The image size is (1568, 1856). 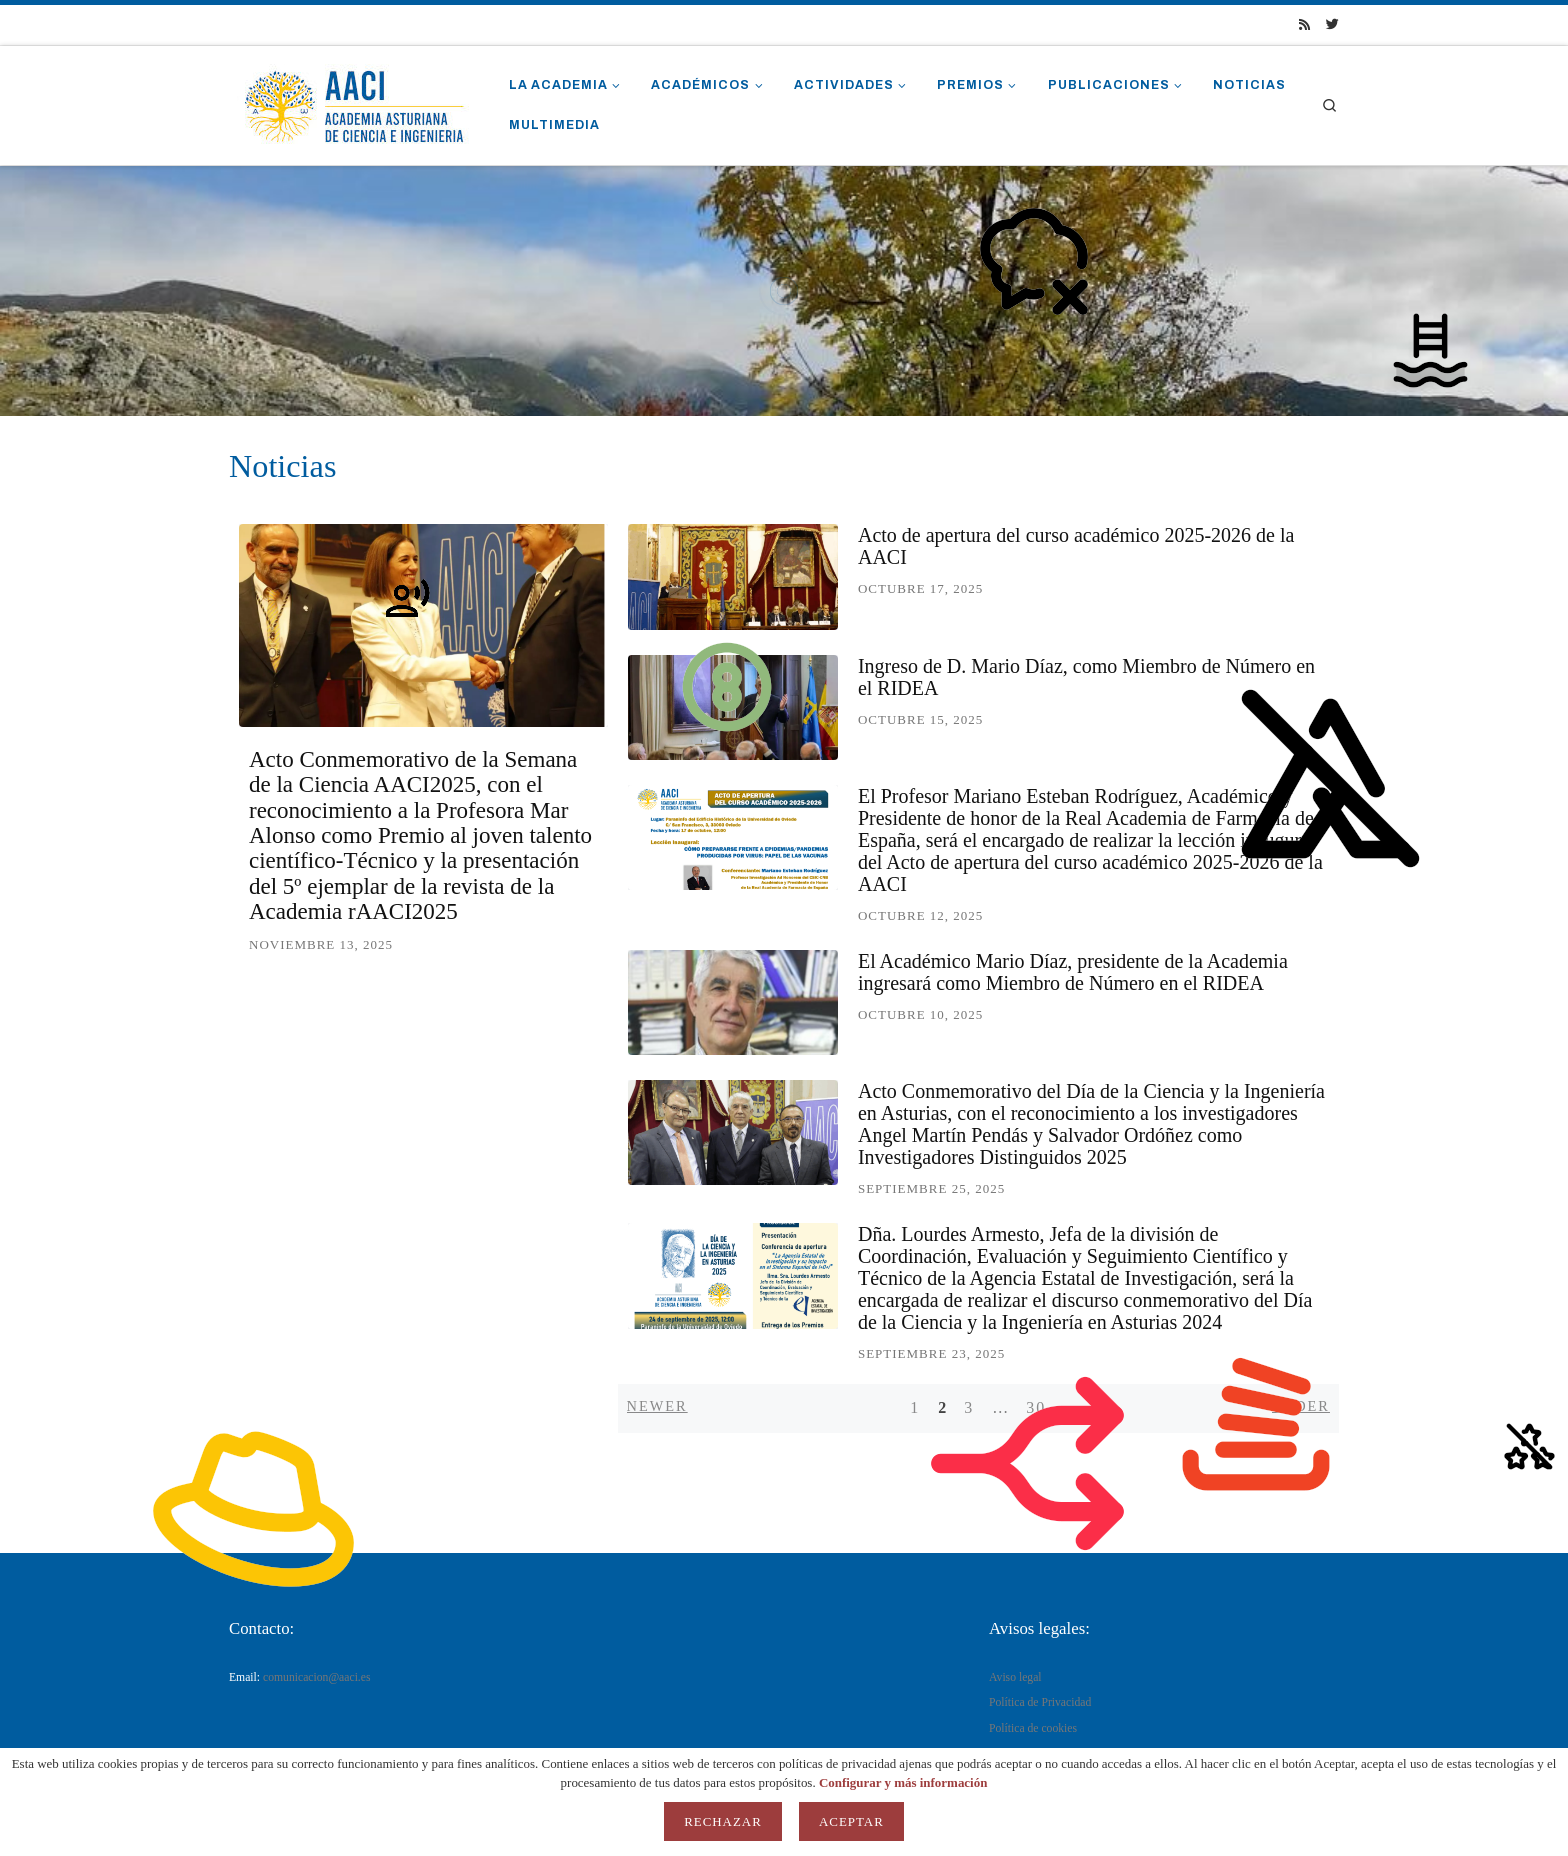 I want to click on visit stack overflow for developer support, so click(x=1256, y=1417).